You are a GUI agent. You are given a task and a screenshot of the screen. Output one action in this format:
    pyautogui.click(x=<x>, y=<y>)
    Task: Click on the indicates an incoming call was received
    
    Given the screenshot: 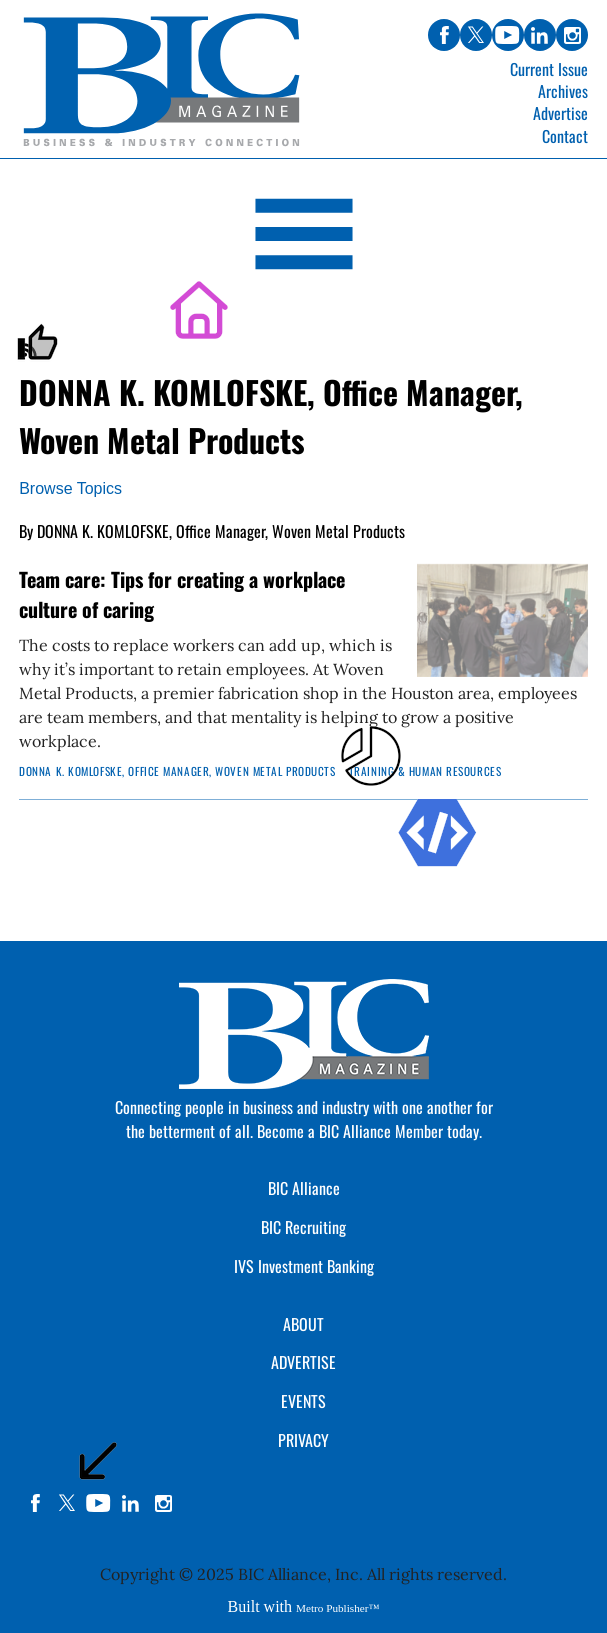 What is the action you would take?
    pyautogui.click(x=97, y=1461)
    